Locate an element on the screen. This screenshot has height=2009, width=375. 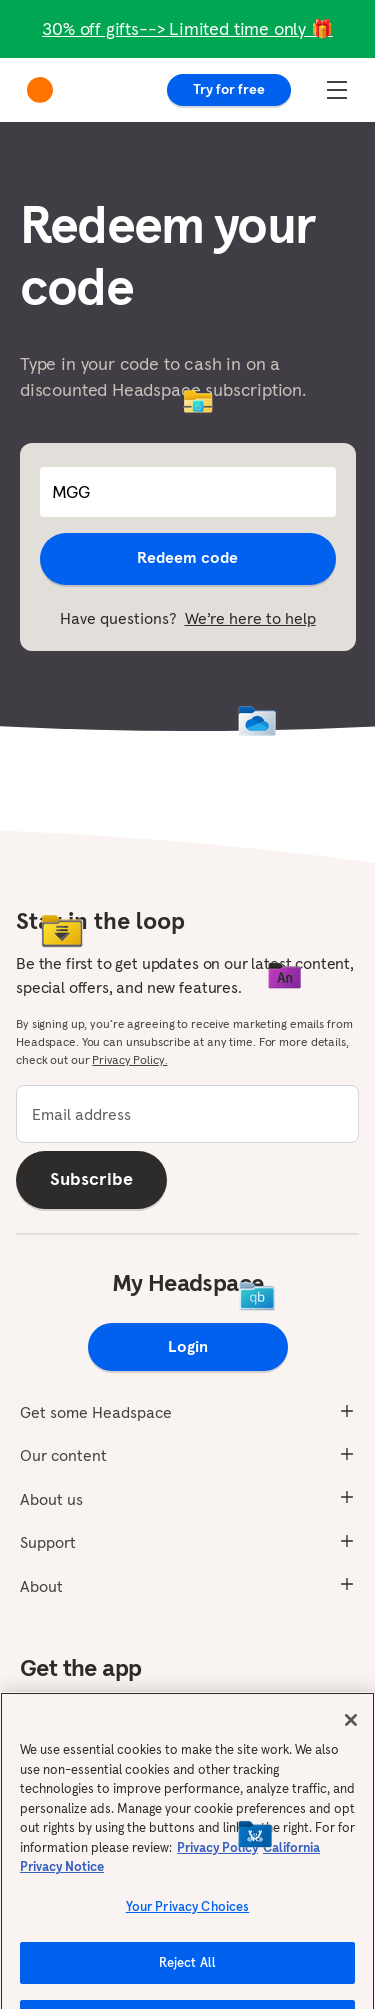
folder containing realtek audio drivers and software is located at coordinates (255, 1835).